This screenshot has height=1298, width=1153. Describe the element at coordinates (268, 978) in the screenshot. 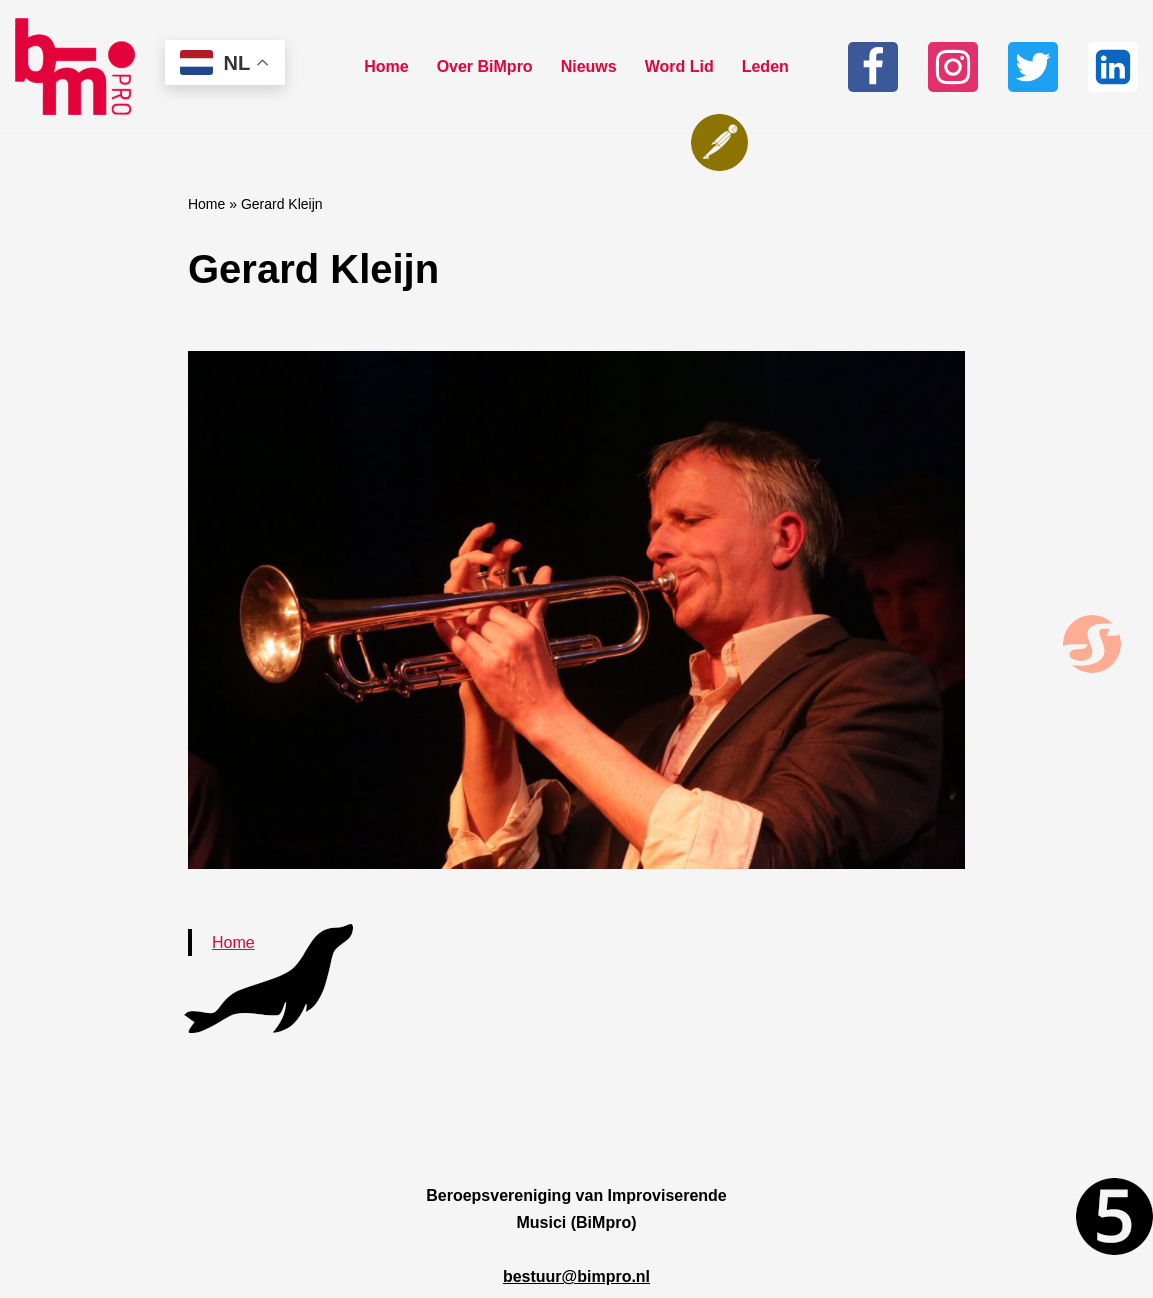

I see `mariadb database service` at that location.